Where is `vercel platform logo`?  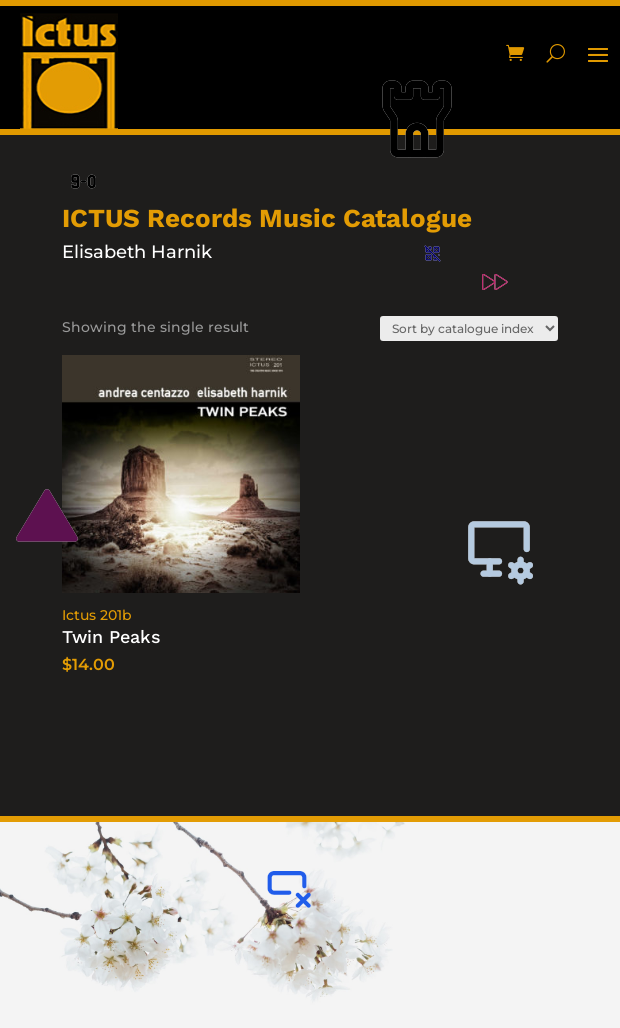 vercel platform logo is located at coordinates (47, 517).